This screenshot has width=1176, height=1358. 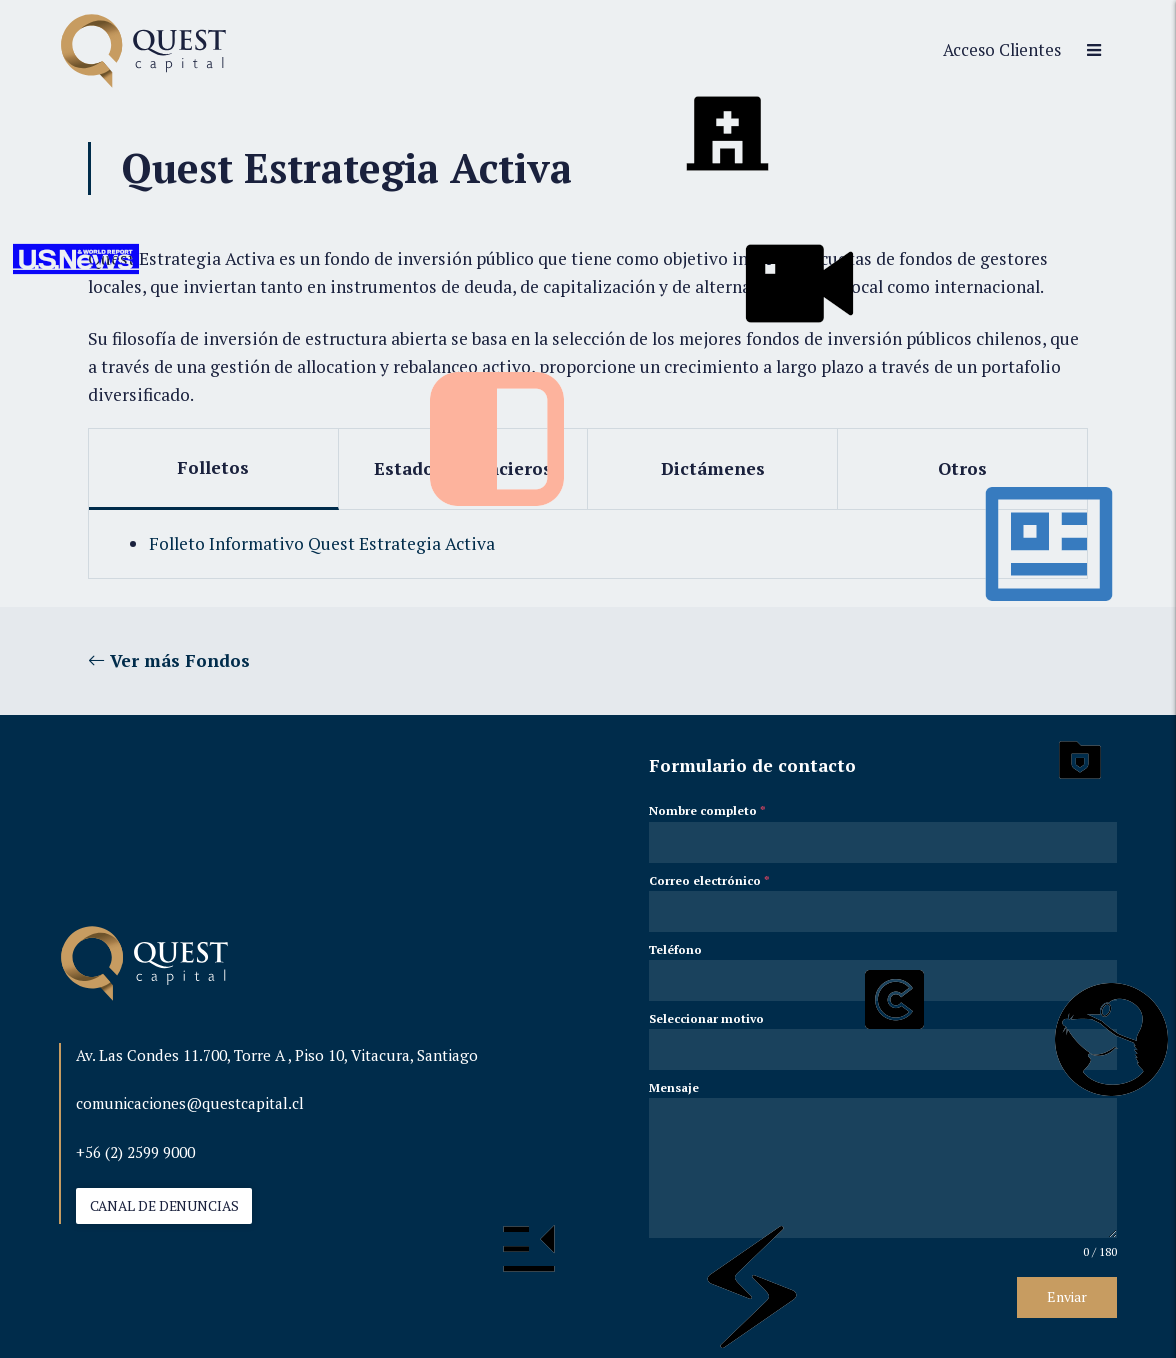 I want to click on visit U.S. News & World Report website, so click(x=76, y=259).